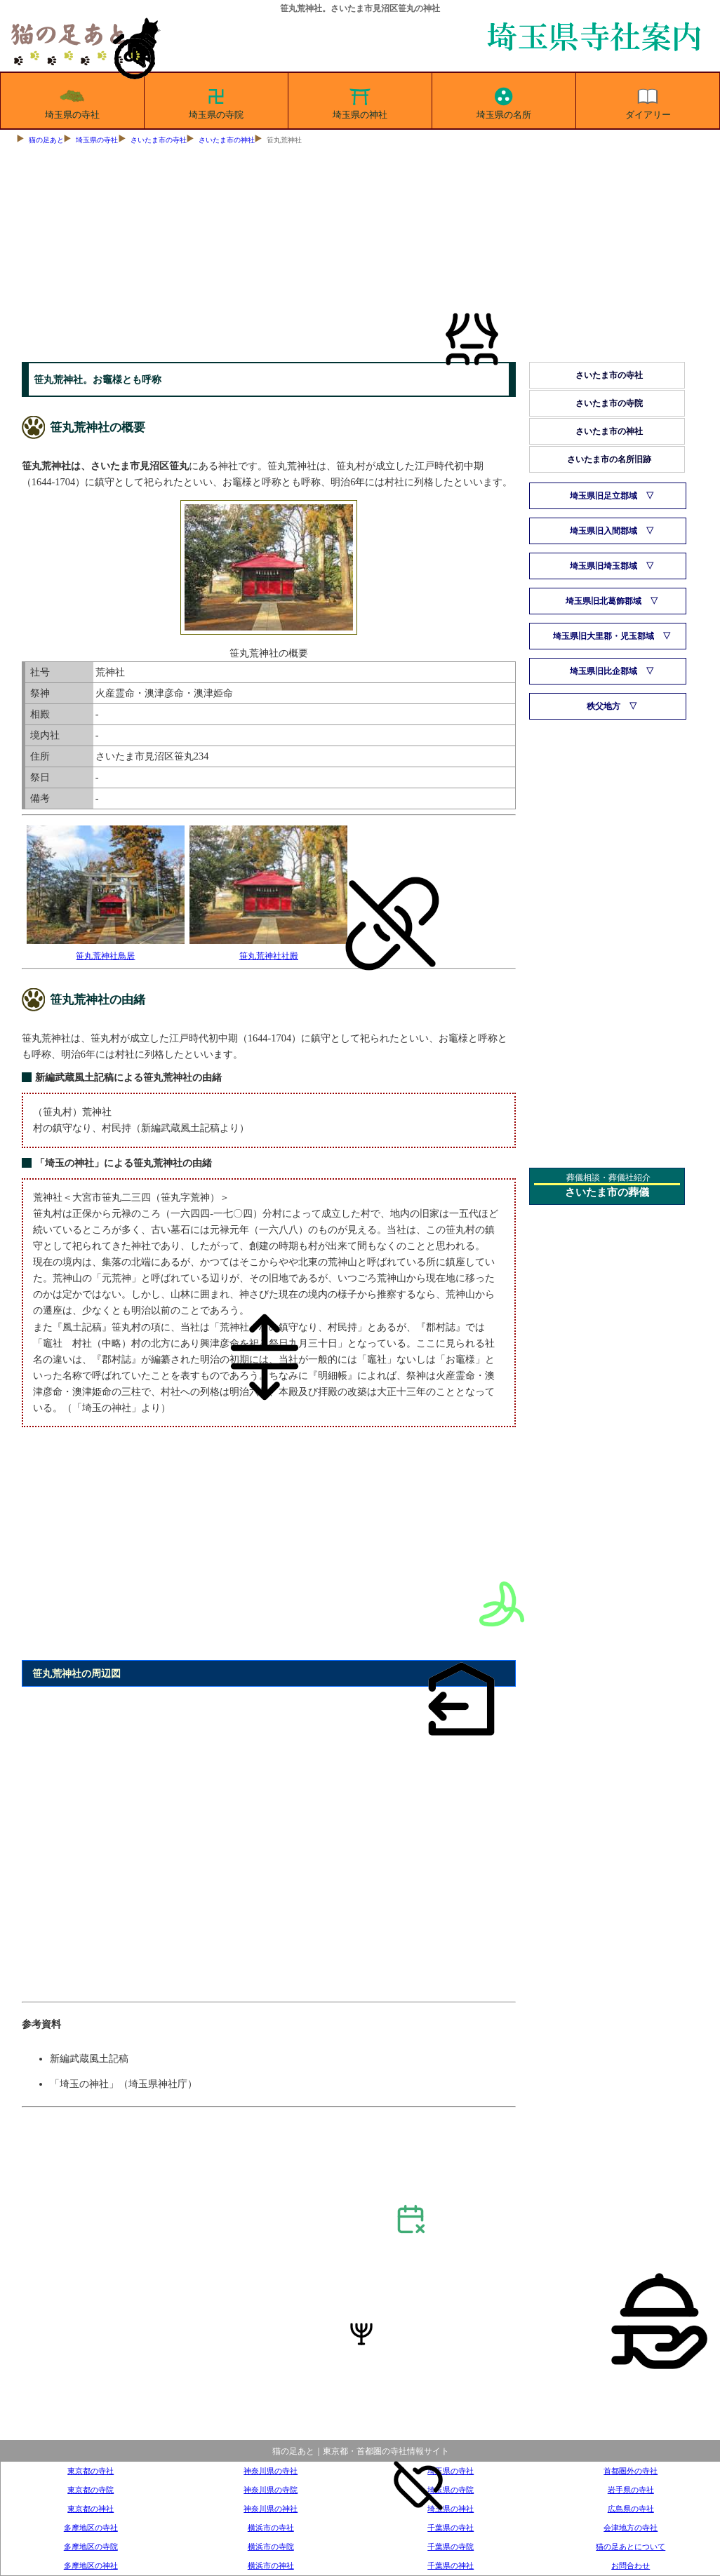 This screenshot has height=2576, width=720. I want to click on indicates Hanukkah-related content or events, so click(361, 2334).